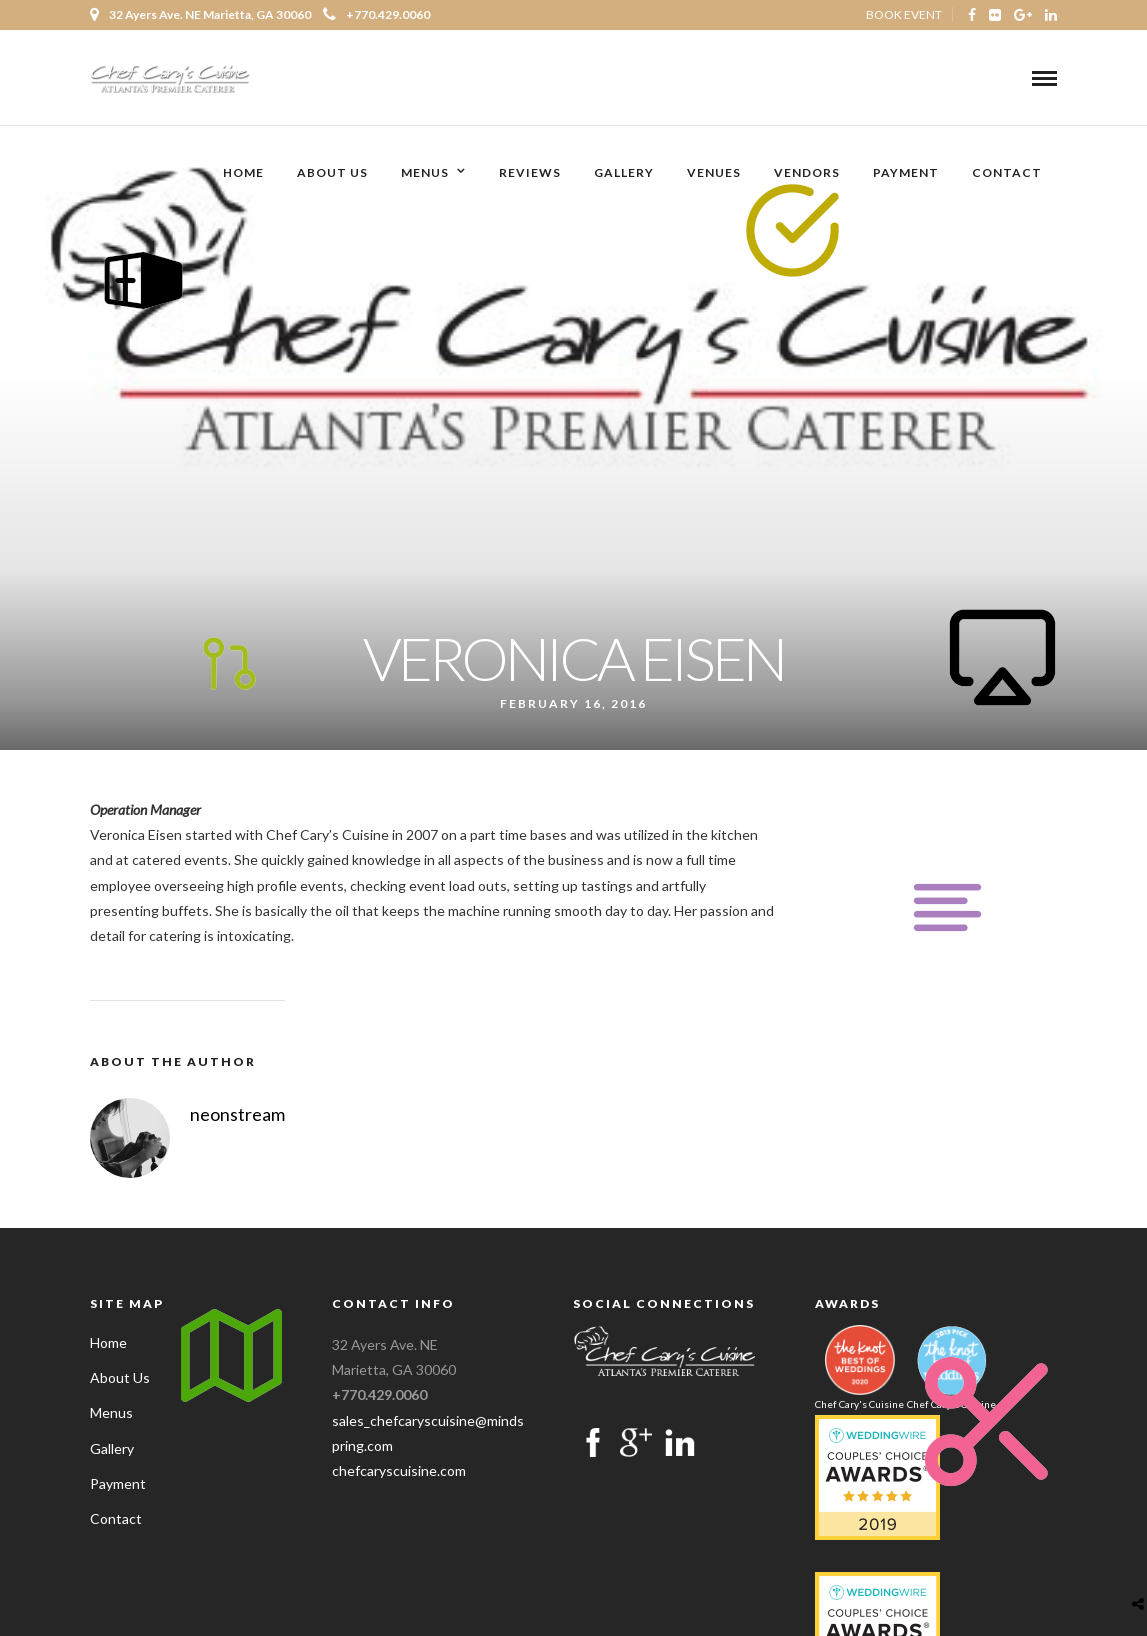  What do you see at coordinates (231, 1355) in the screenshot?
I see `view map or navigation` at bounding box center [231, 1355].